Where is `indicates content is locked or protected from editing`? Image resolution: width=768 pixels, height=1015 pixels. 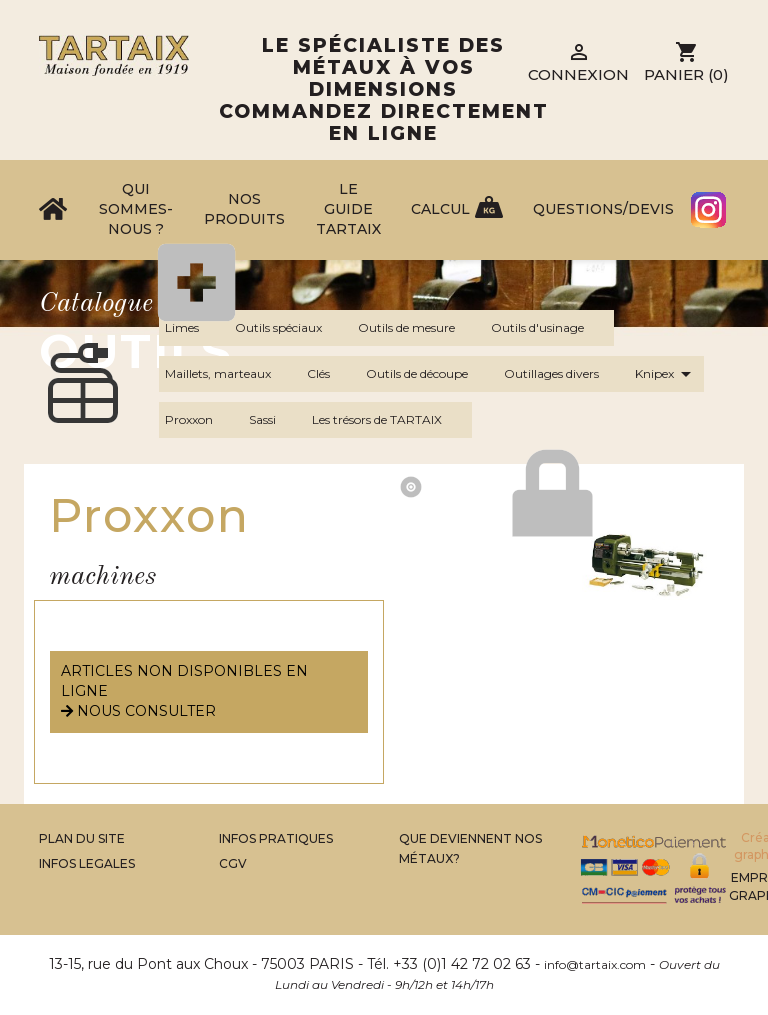
indicates content is locked or protected from editing is located at coordinates (552, 496).